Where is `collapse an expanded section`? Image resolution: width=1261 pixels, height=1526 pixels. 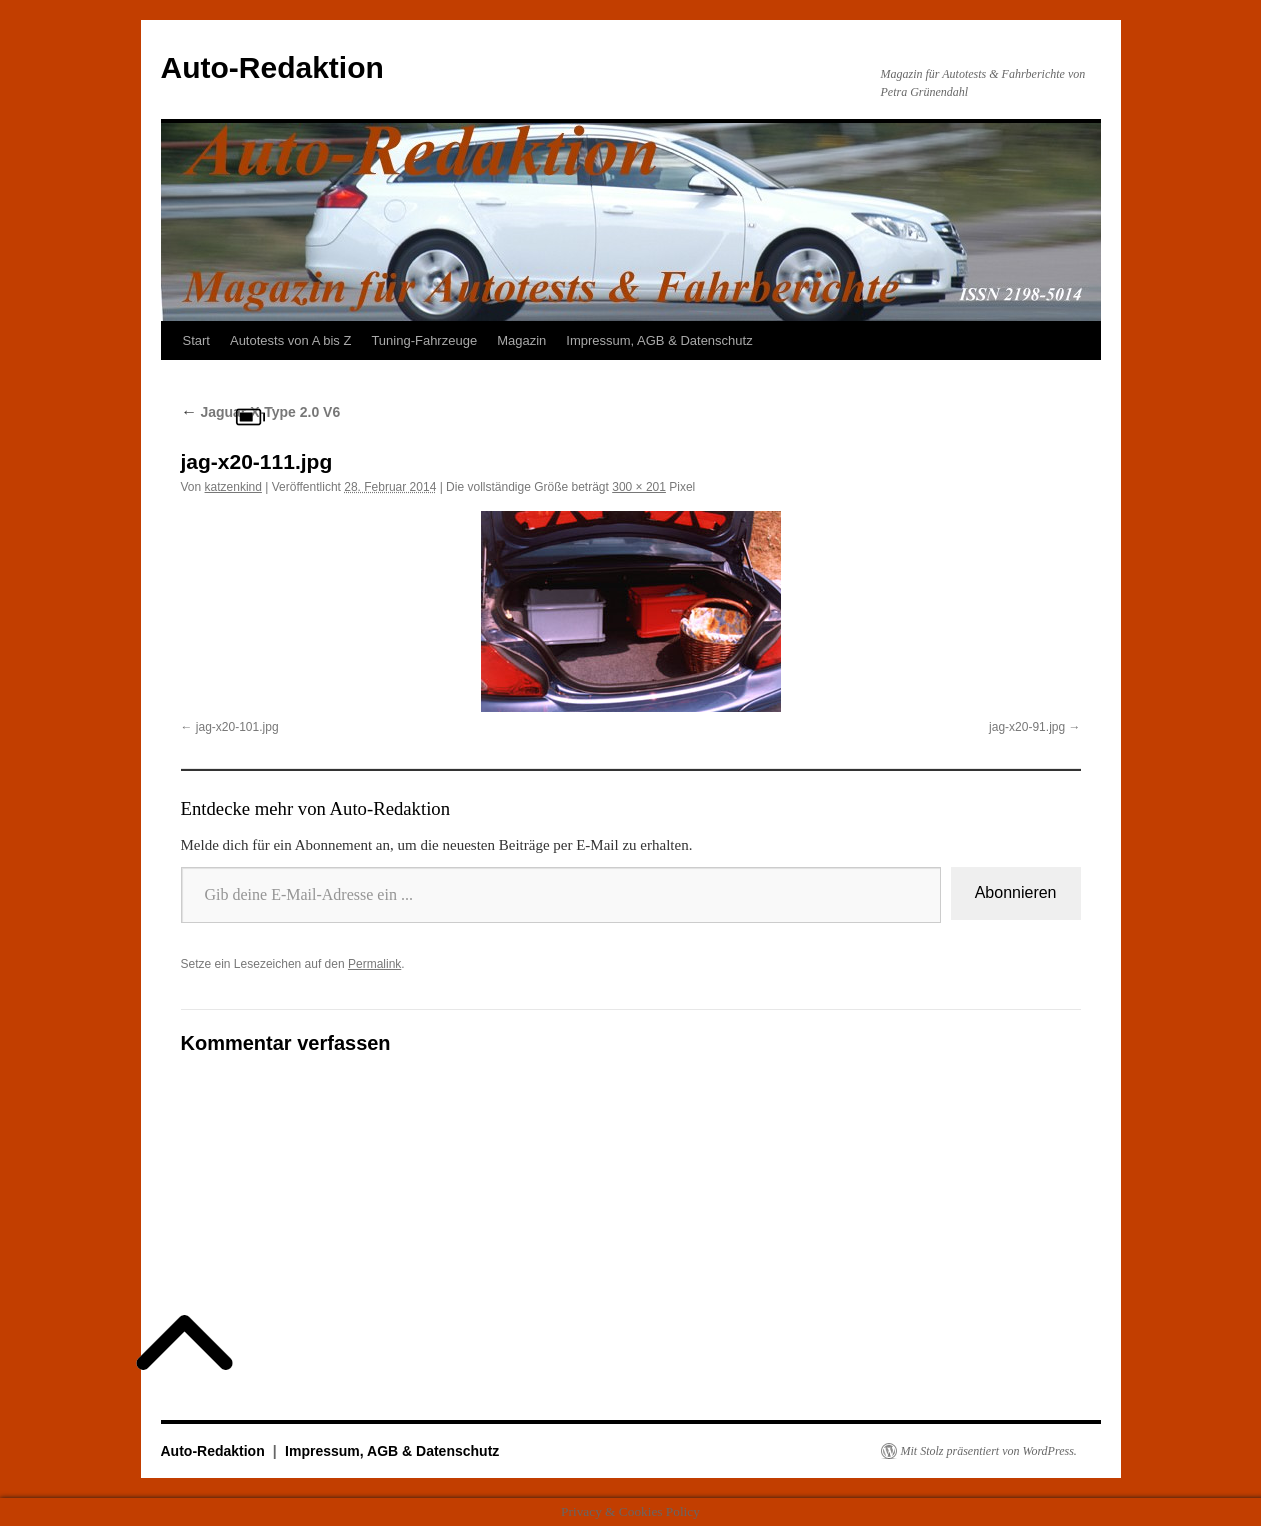 collapse an expanded section is located at coordinates (184, 1342).